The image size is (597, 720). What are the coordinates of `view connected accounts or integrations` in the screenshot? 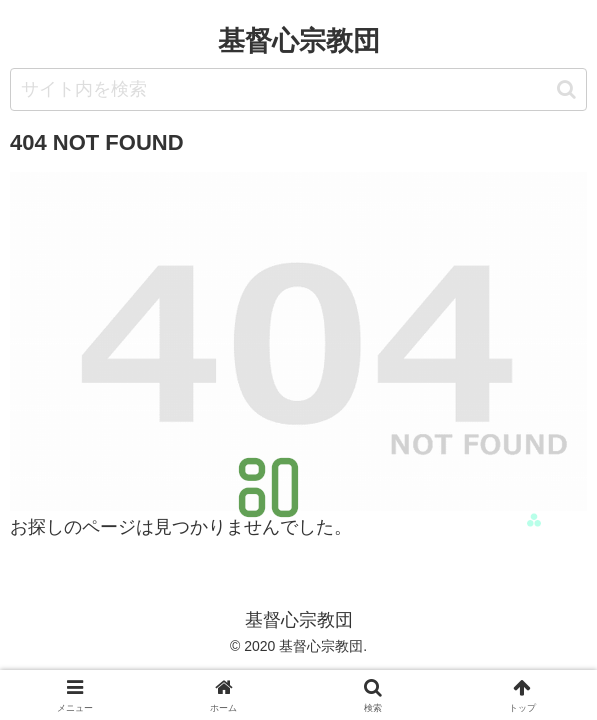 It's located at (534, 520).